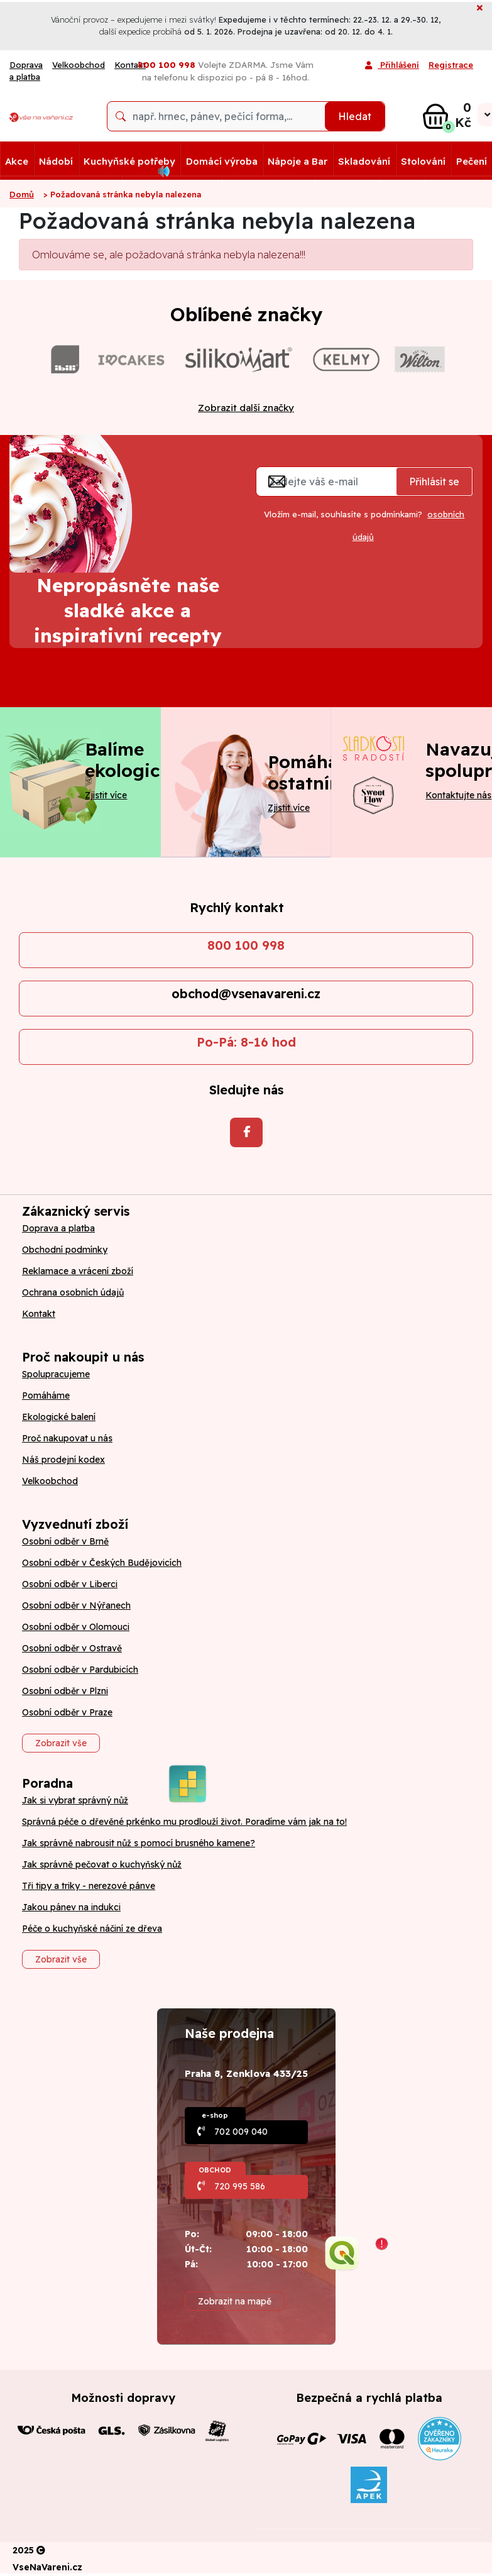  I want to click on report a system crash or error, so click(381, 2243).